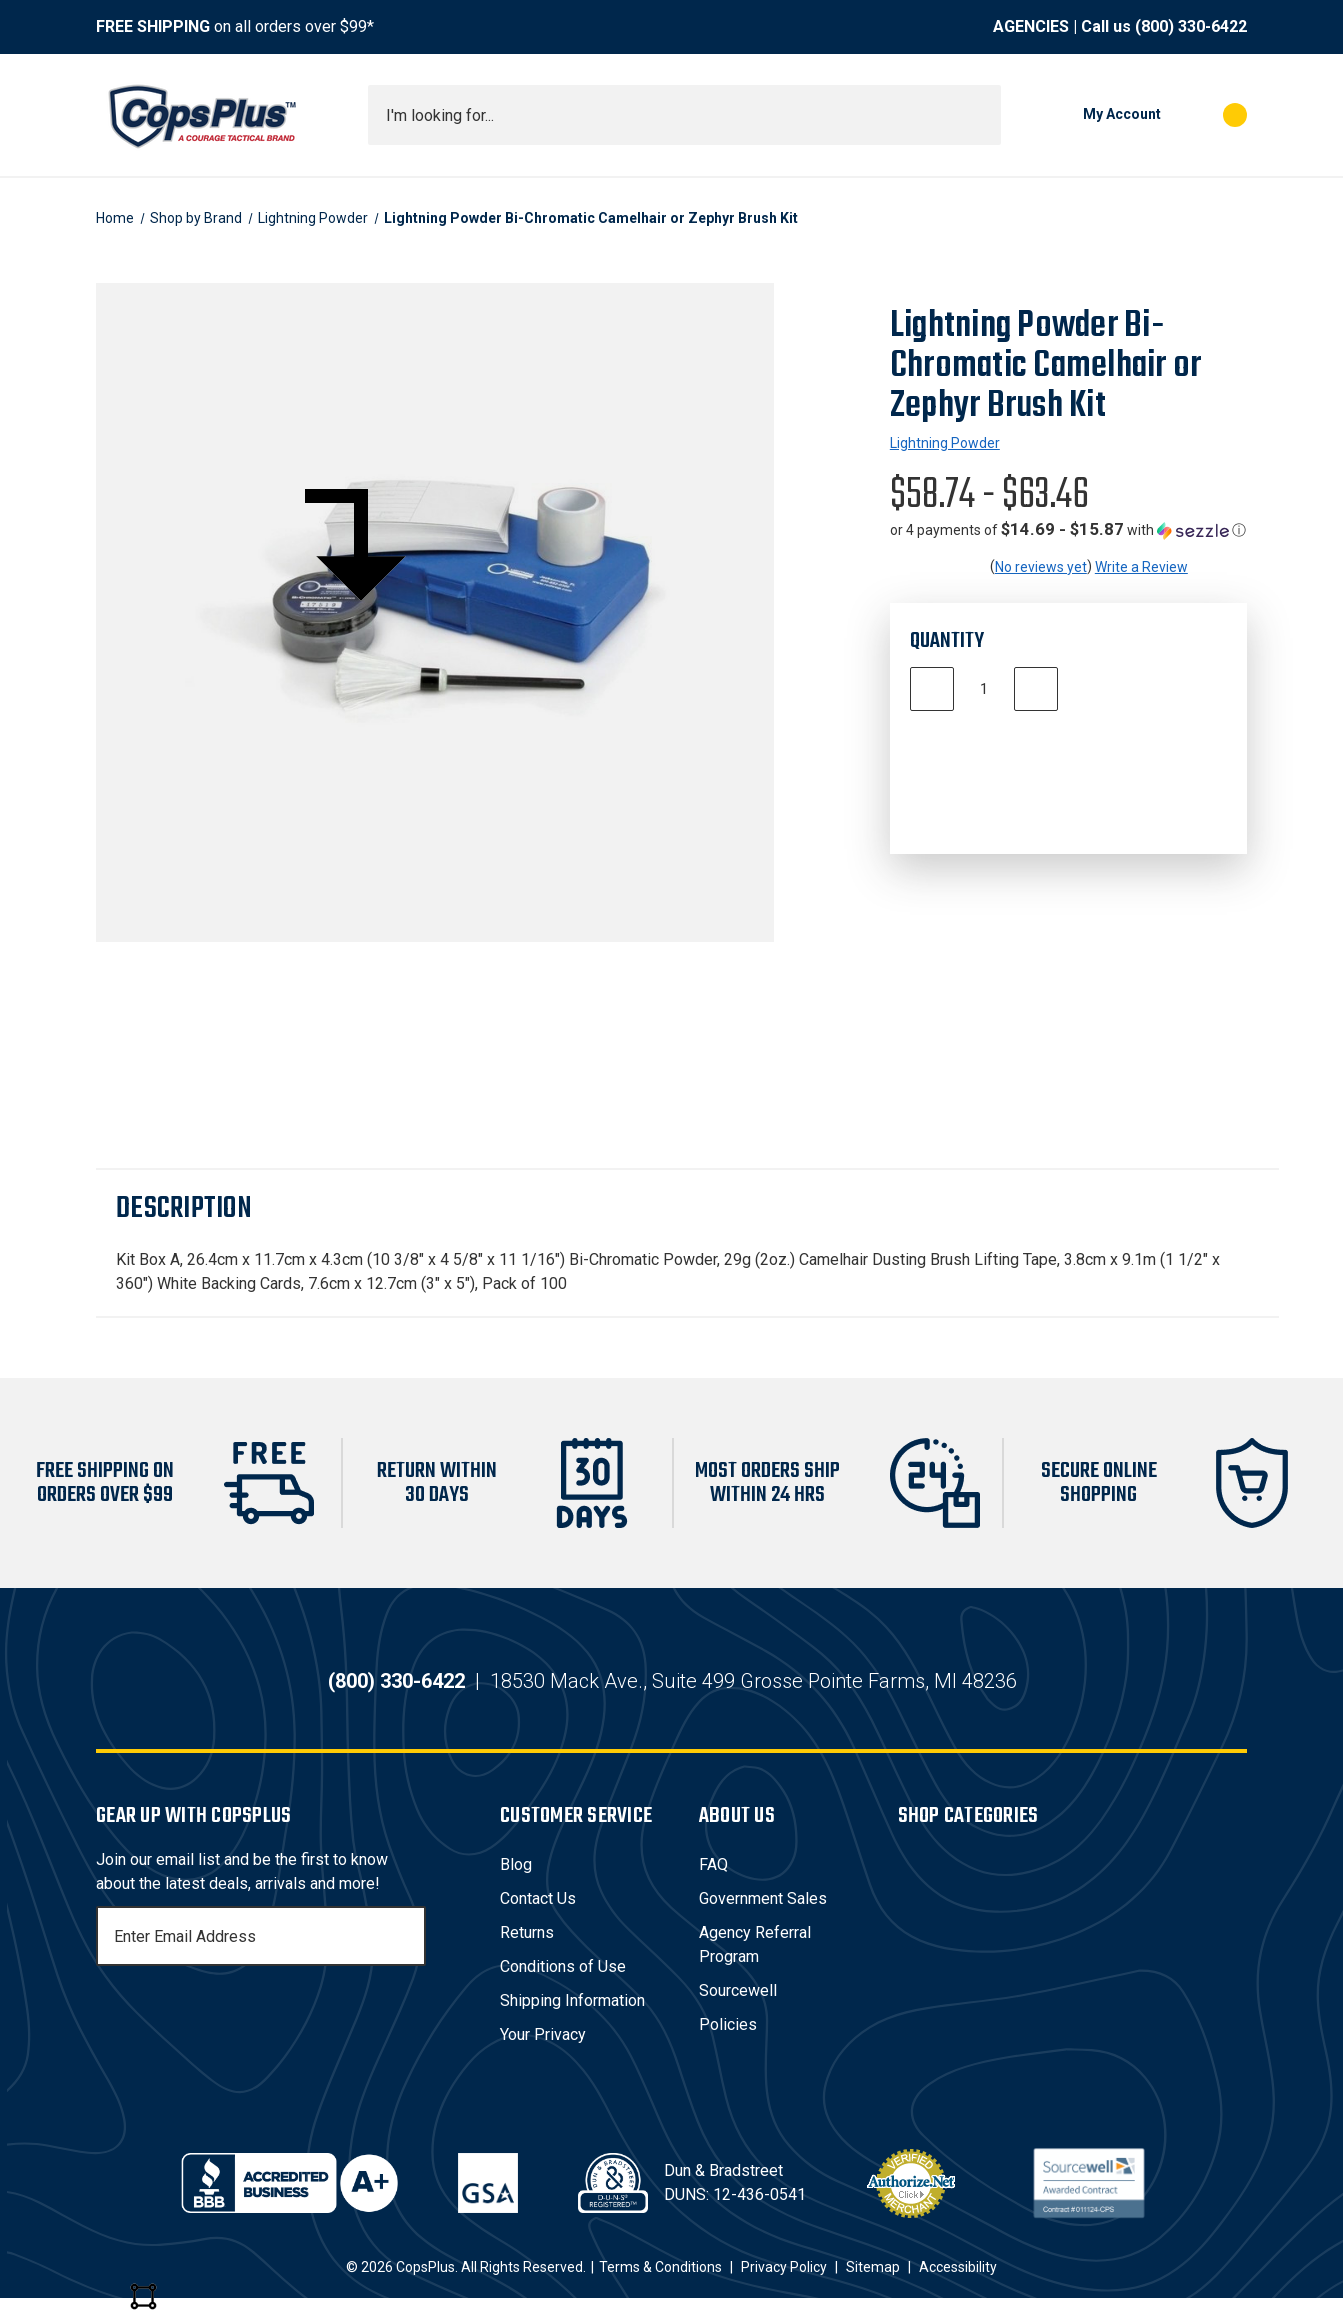 The image size is (1343, 2312). I want to click on access shape editing tools, so click(143, 2296).